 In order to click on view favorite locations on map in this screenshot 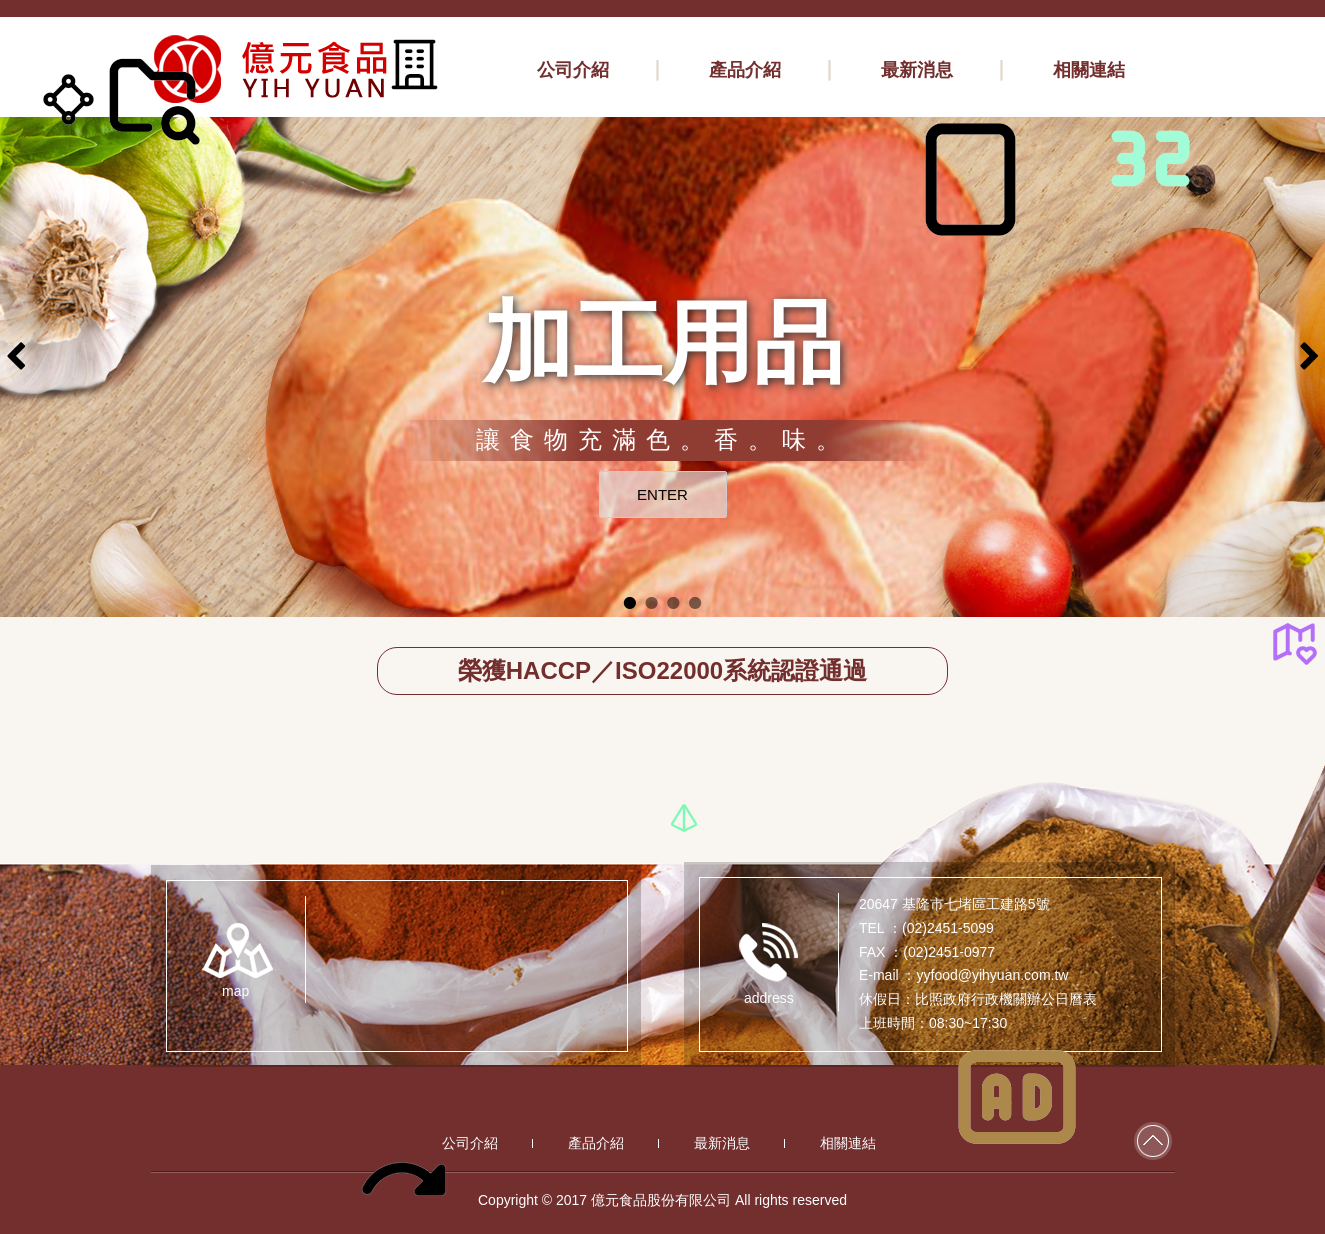, I will do `click(1294, 642)`.